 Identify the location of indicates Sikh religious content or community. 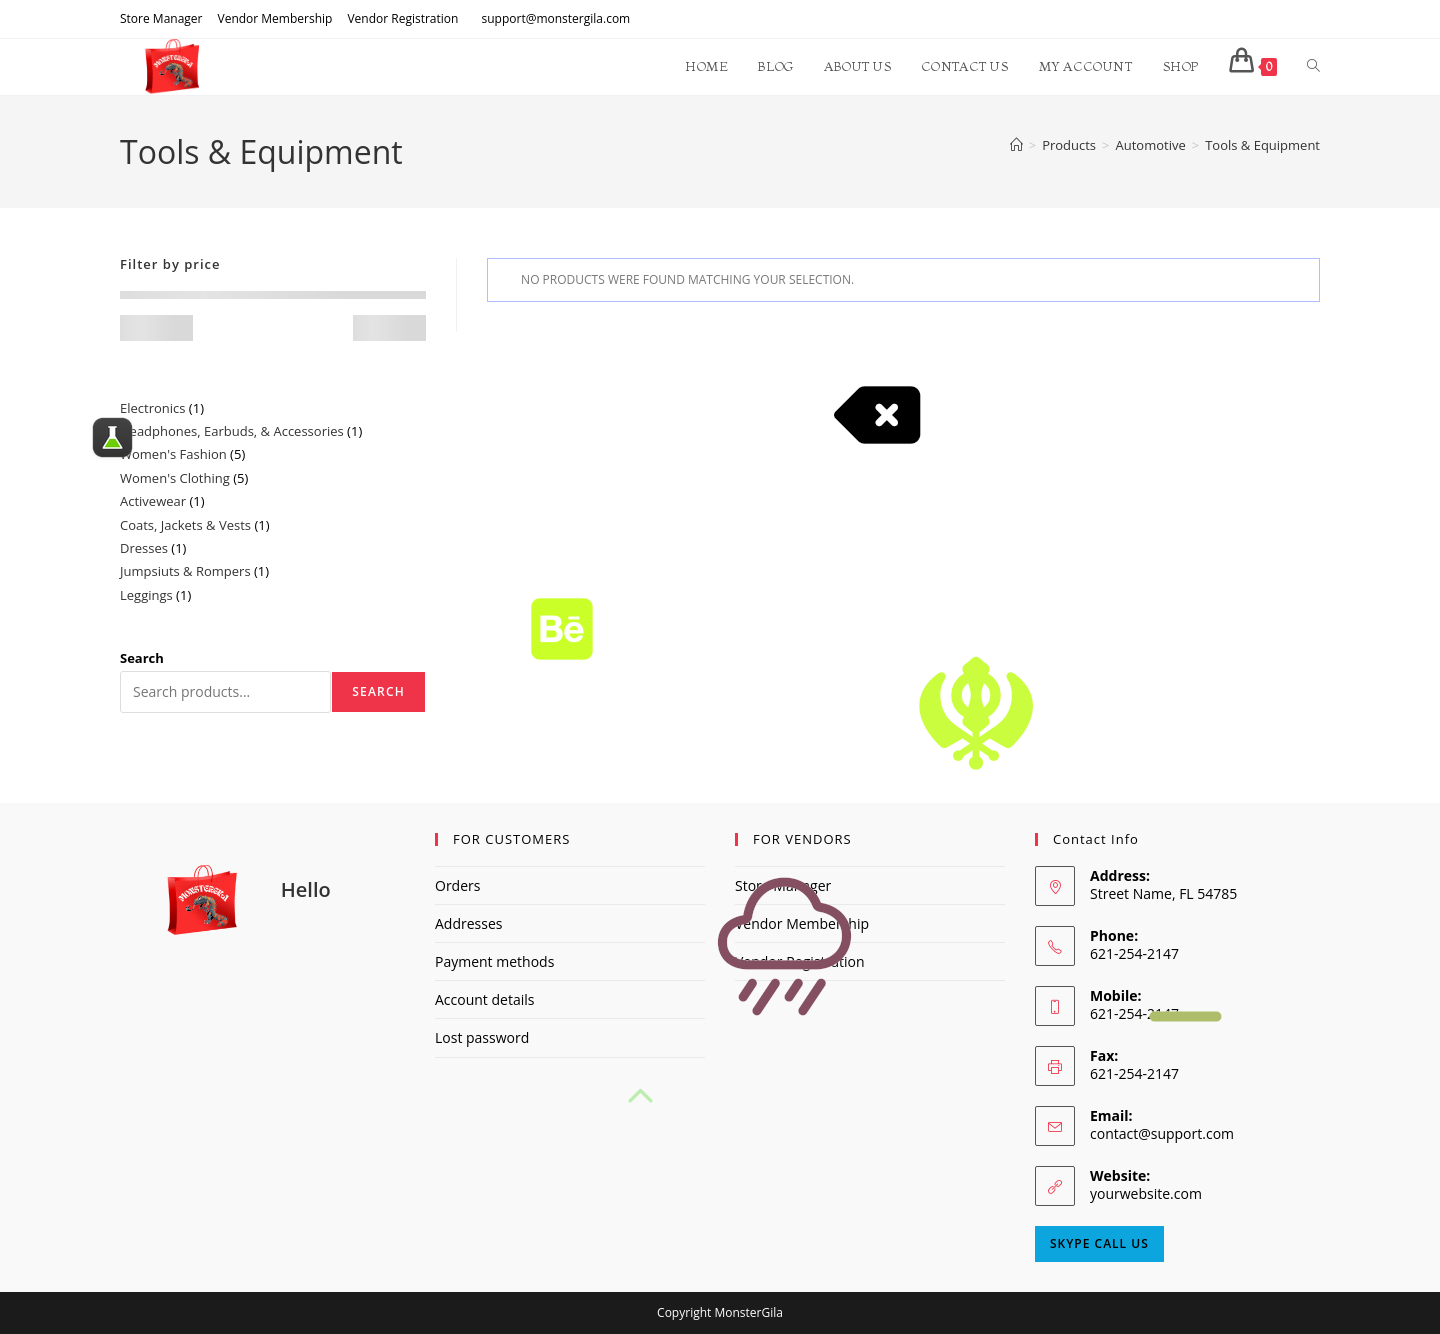
(976, 713).